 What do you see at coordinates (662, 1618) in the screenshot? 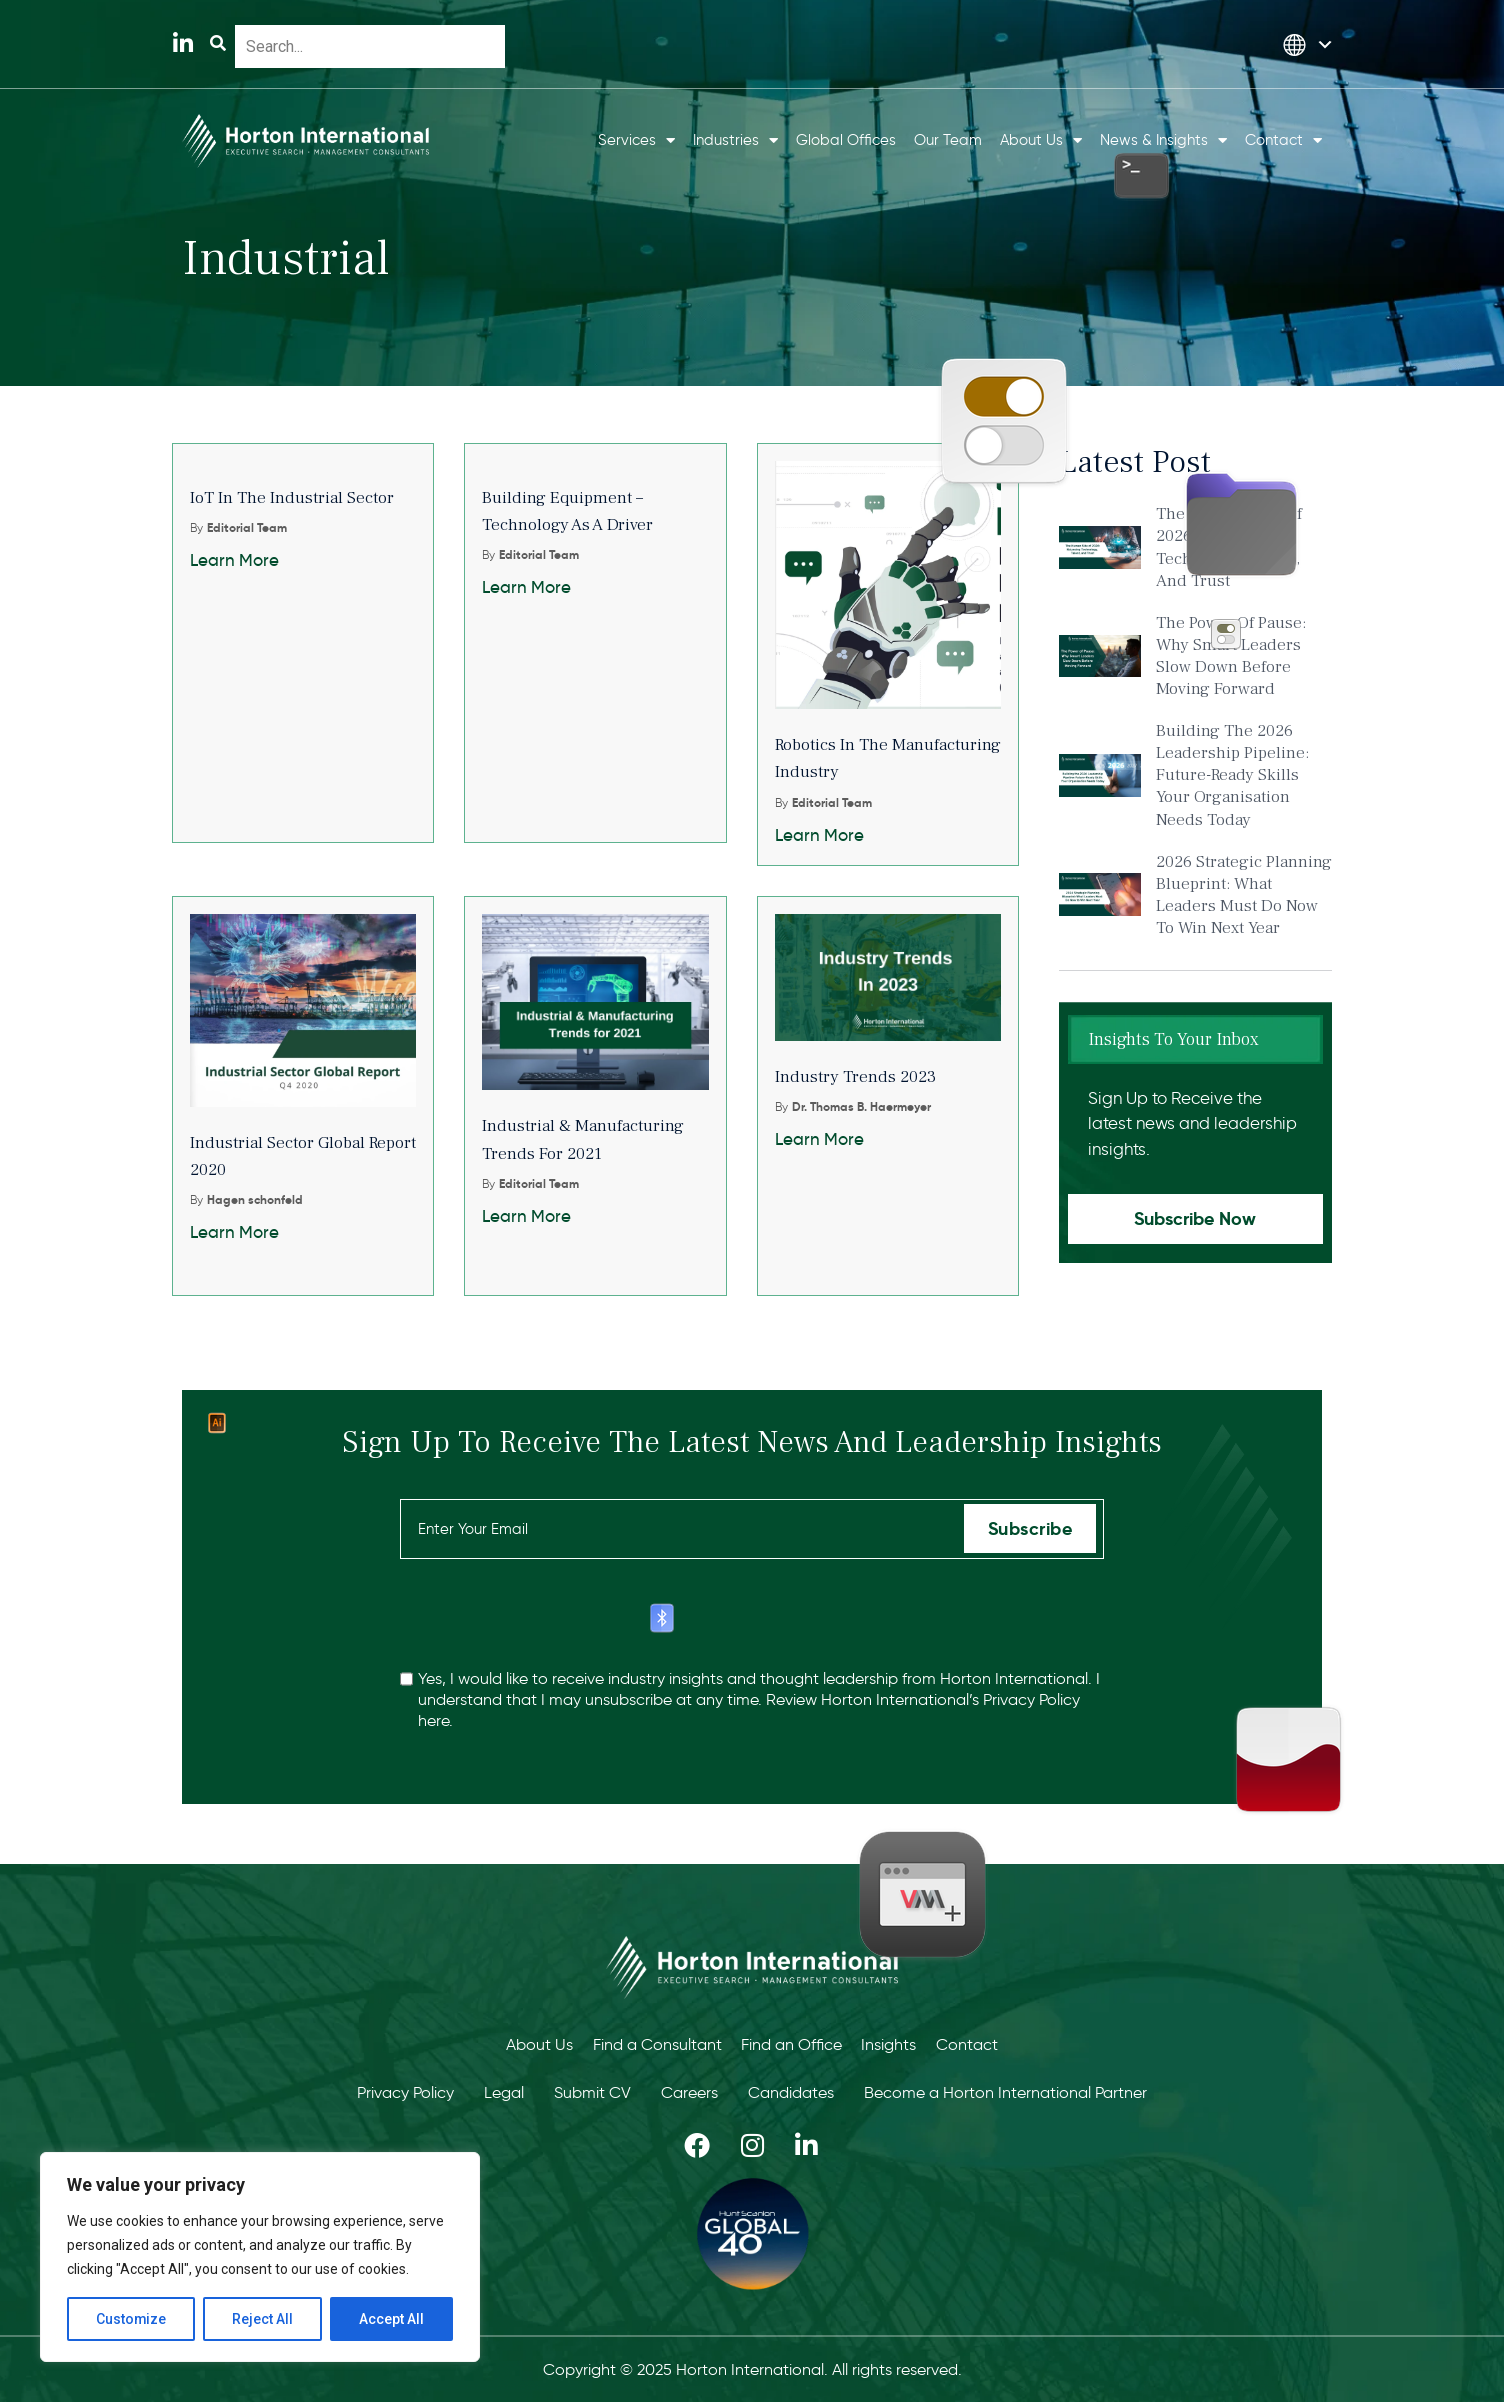
I see `indicates bluetooth is currently active and connected` at bounding box center [662, 1618].